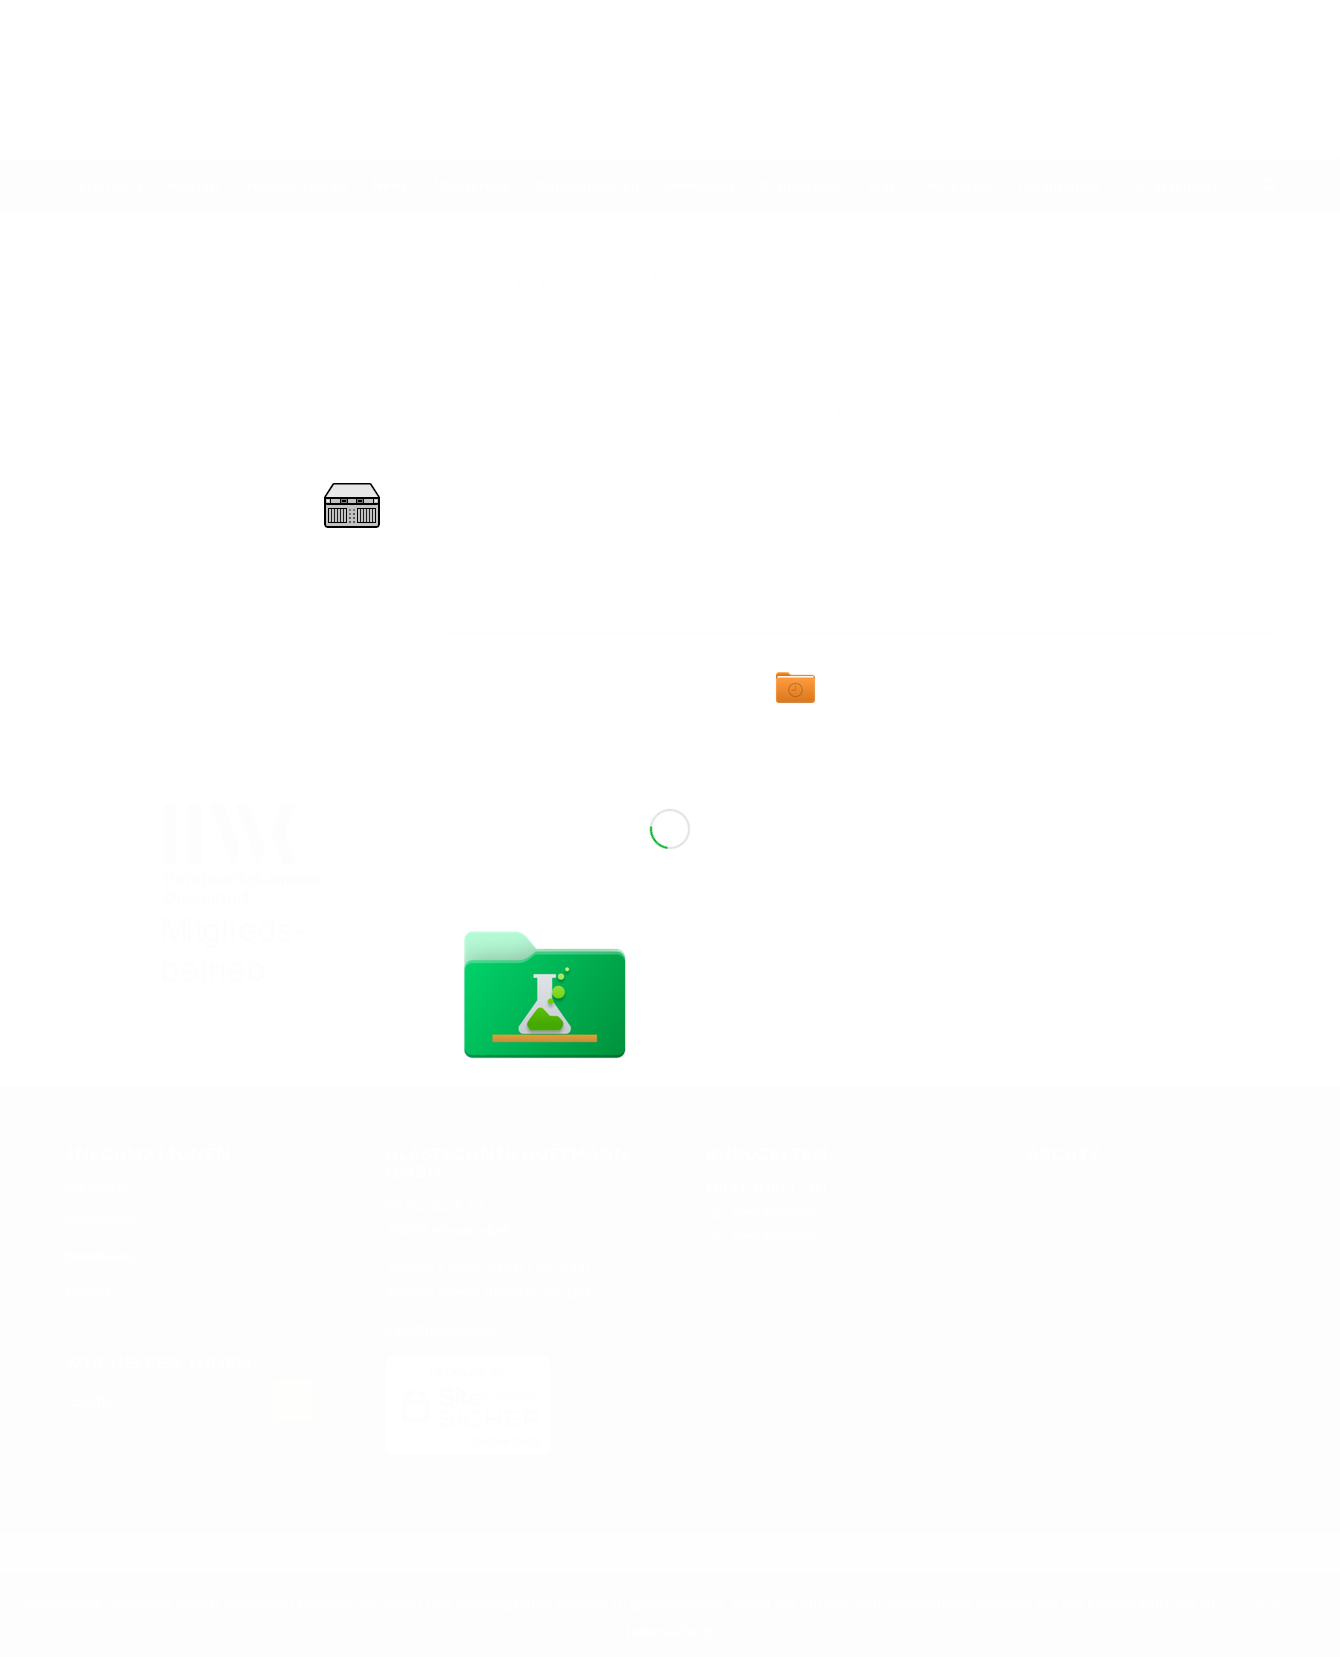  What do you see at coordinates (352, 504) in the screenshot?
I see `access xserve in sidebar` at bounding box center [352, 504].